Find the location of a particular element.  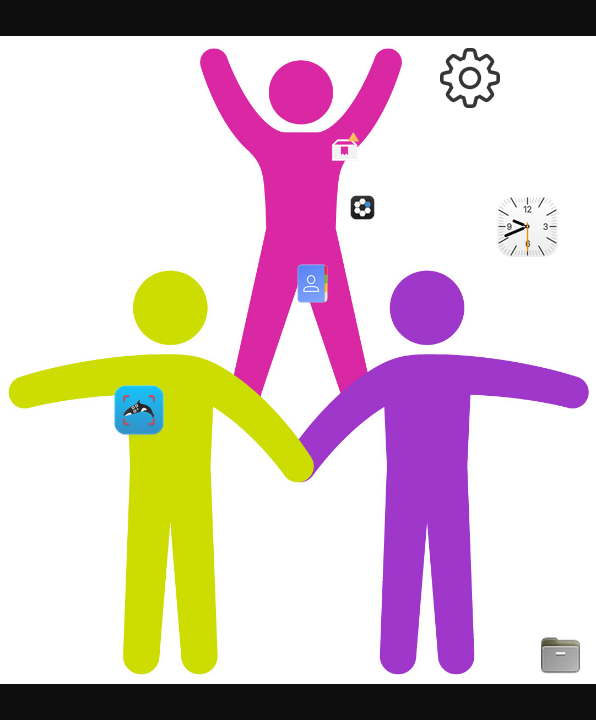

open date and time settings is located at coordinates (527, 226).